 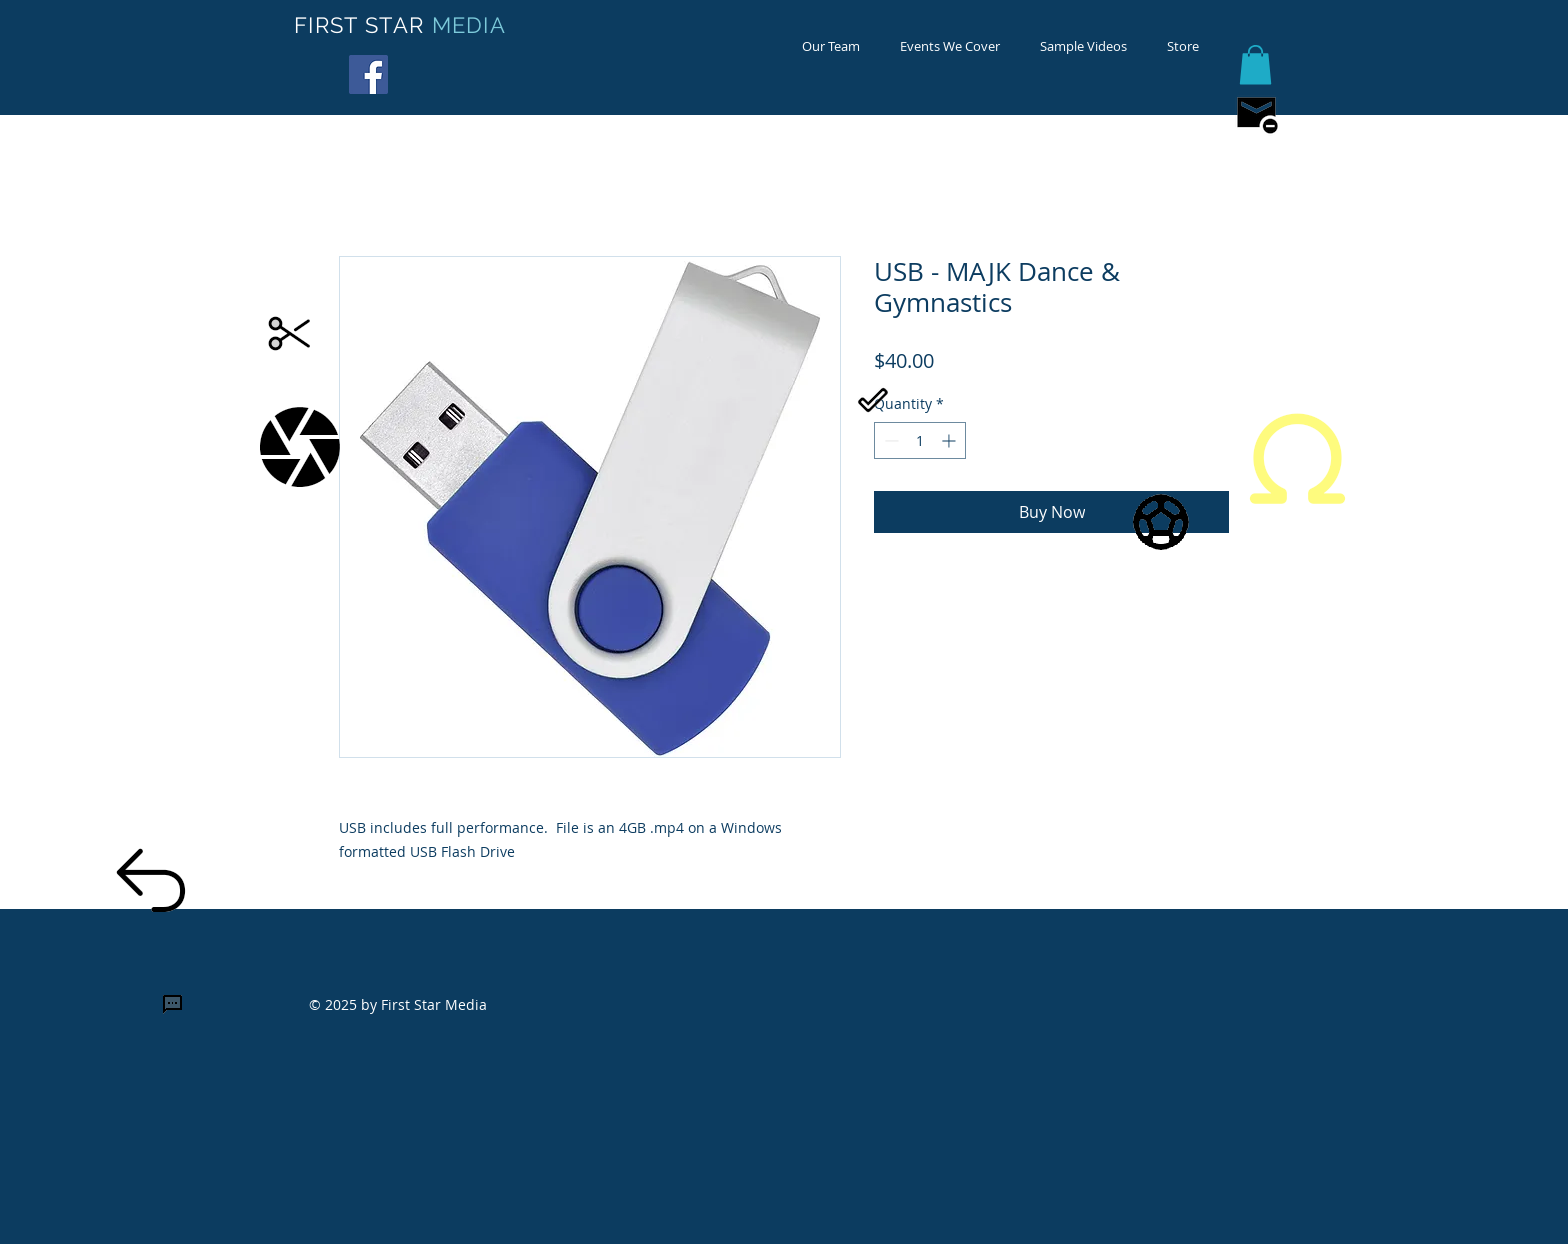 What do you see at coordinates (288, 333) in the screenshot?
I see `cut selected content` at bounding box center [288, 333].